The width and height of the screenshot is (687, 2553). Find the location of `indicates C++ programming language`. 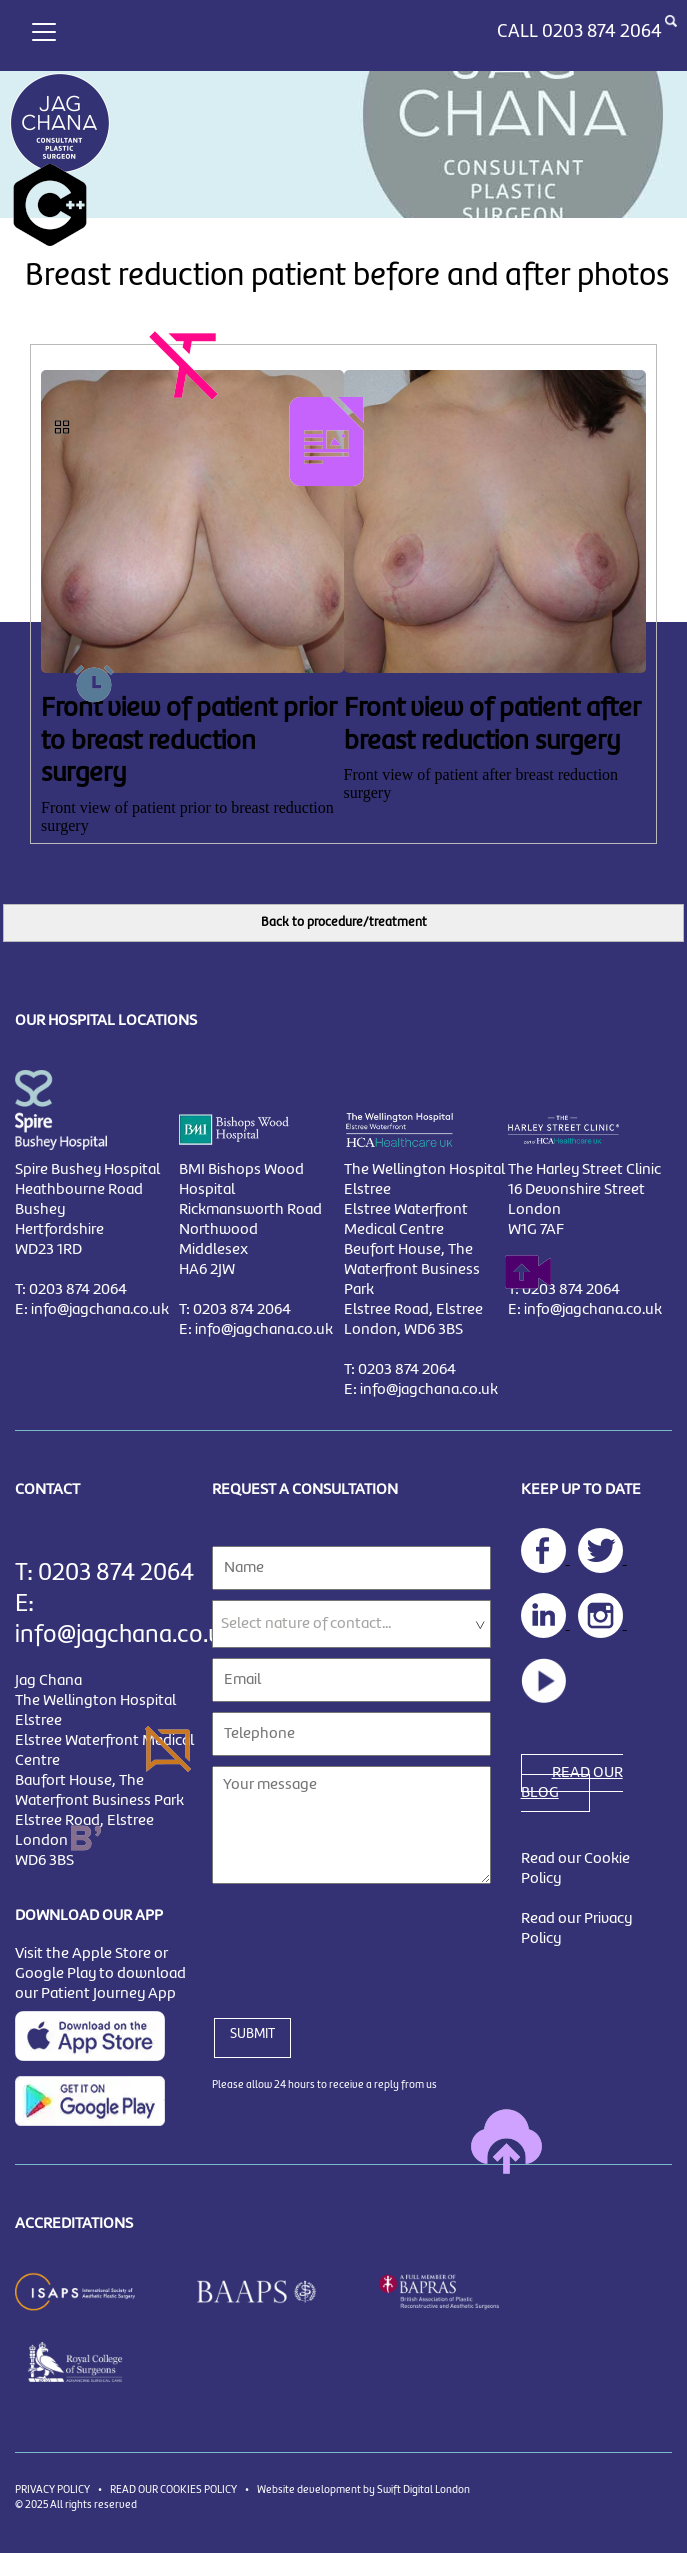

indicates C++ programming language is located at coordinates (50, 205).